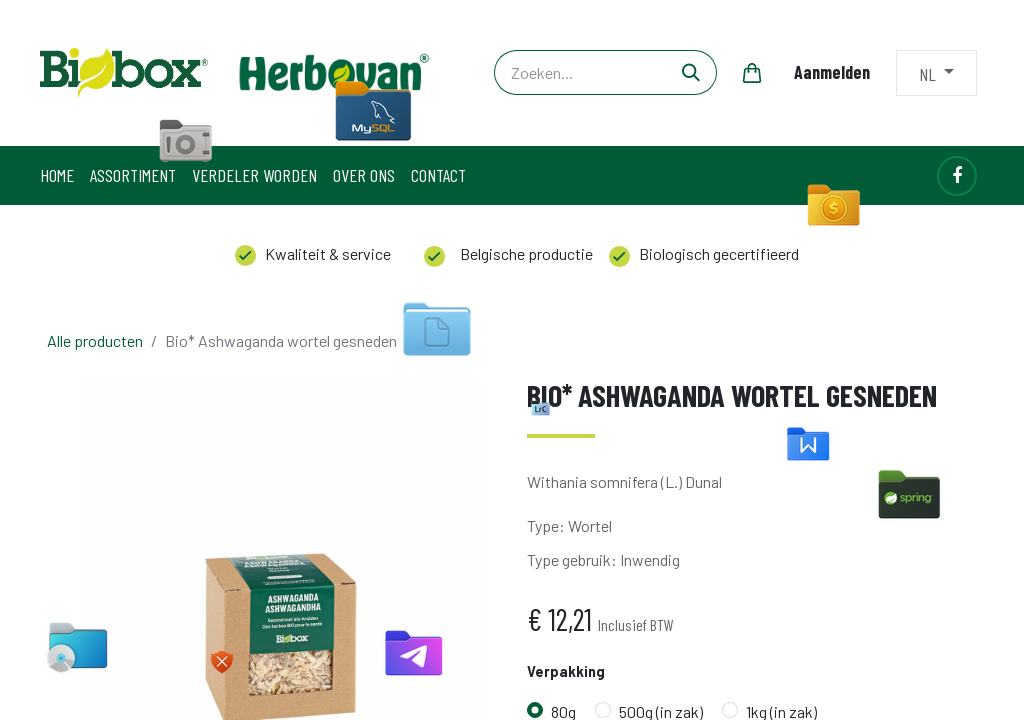 The width and height of the screenshot is (1024, 720). I want to click on open folder containing wps writer documents, so click(808, 445).